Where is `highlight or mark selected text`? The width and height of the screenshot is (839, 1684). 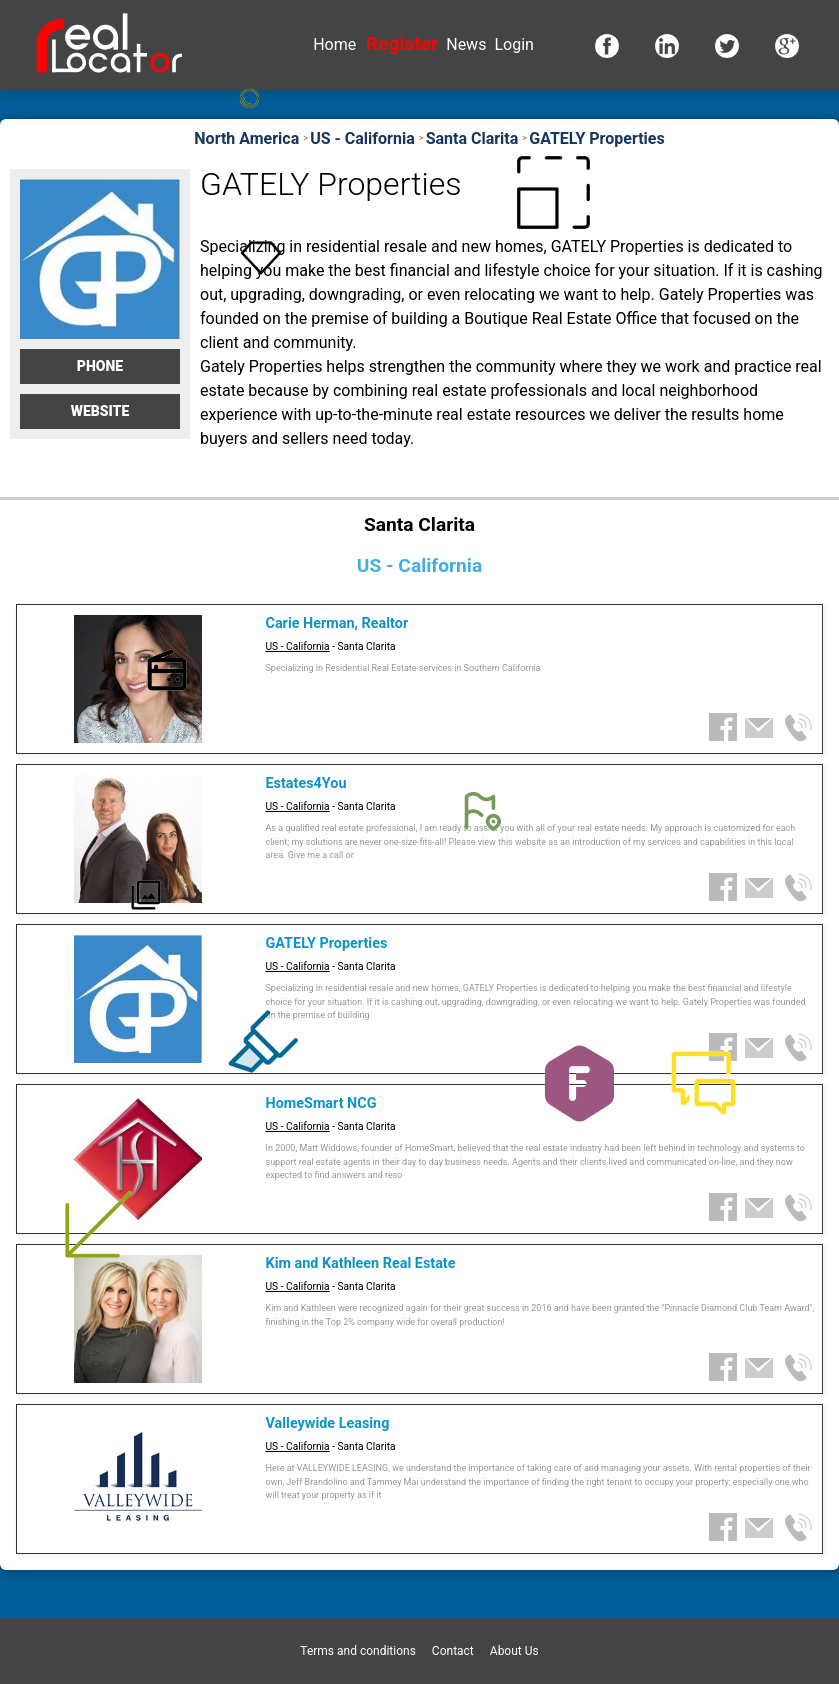
highlight or mark selected text is located at coordinates (261, 1045).